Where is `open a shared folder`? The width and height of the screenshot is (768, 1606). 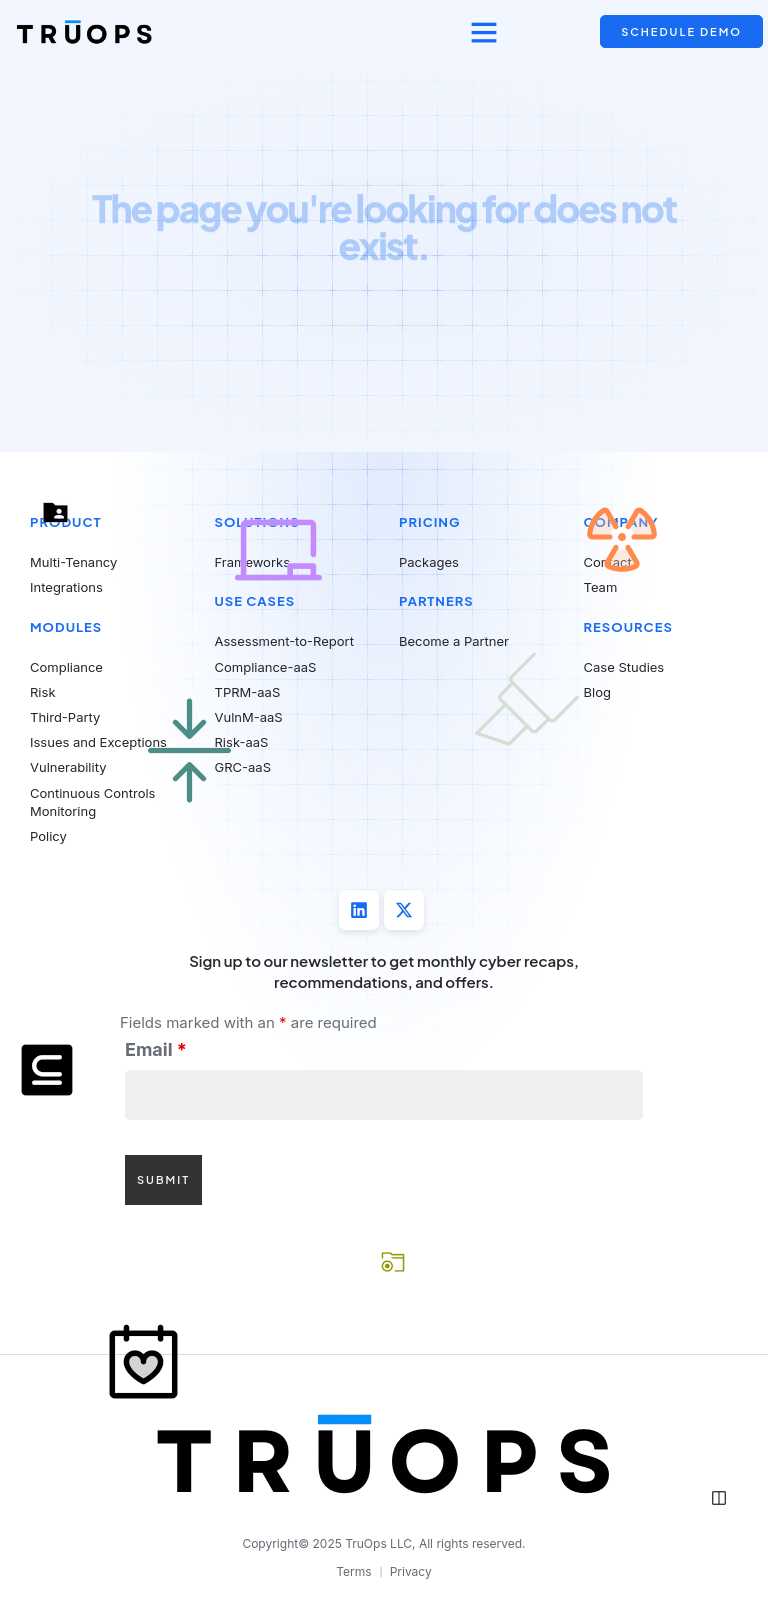
open a shared folder is located at coordinates (55, 512).